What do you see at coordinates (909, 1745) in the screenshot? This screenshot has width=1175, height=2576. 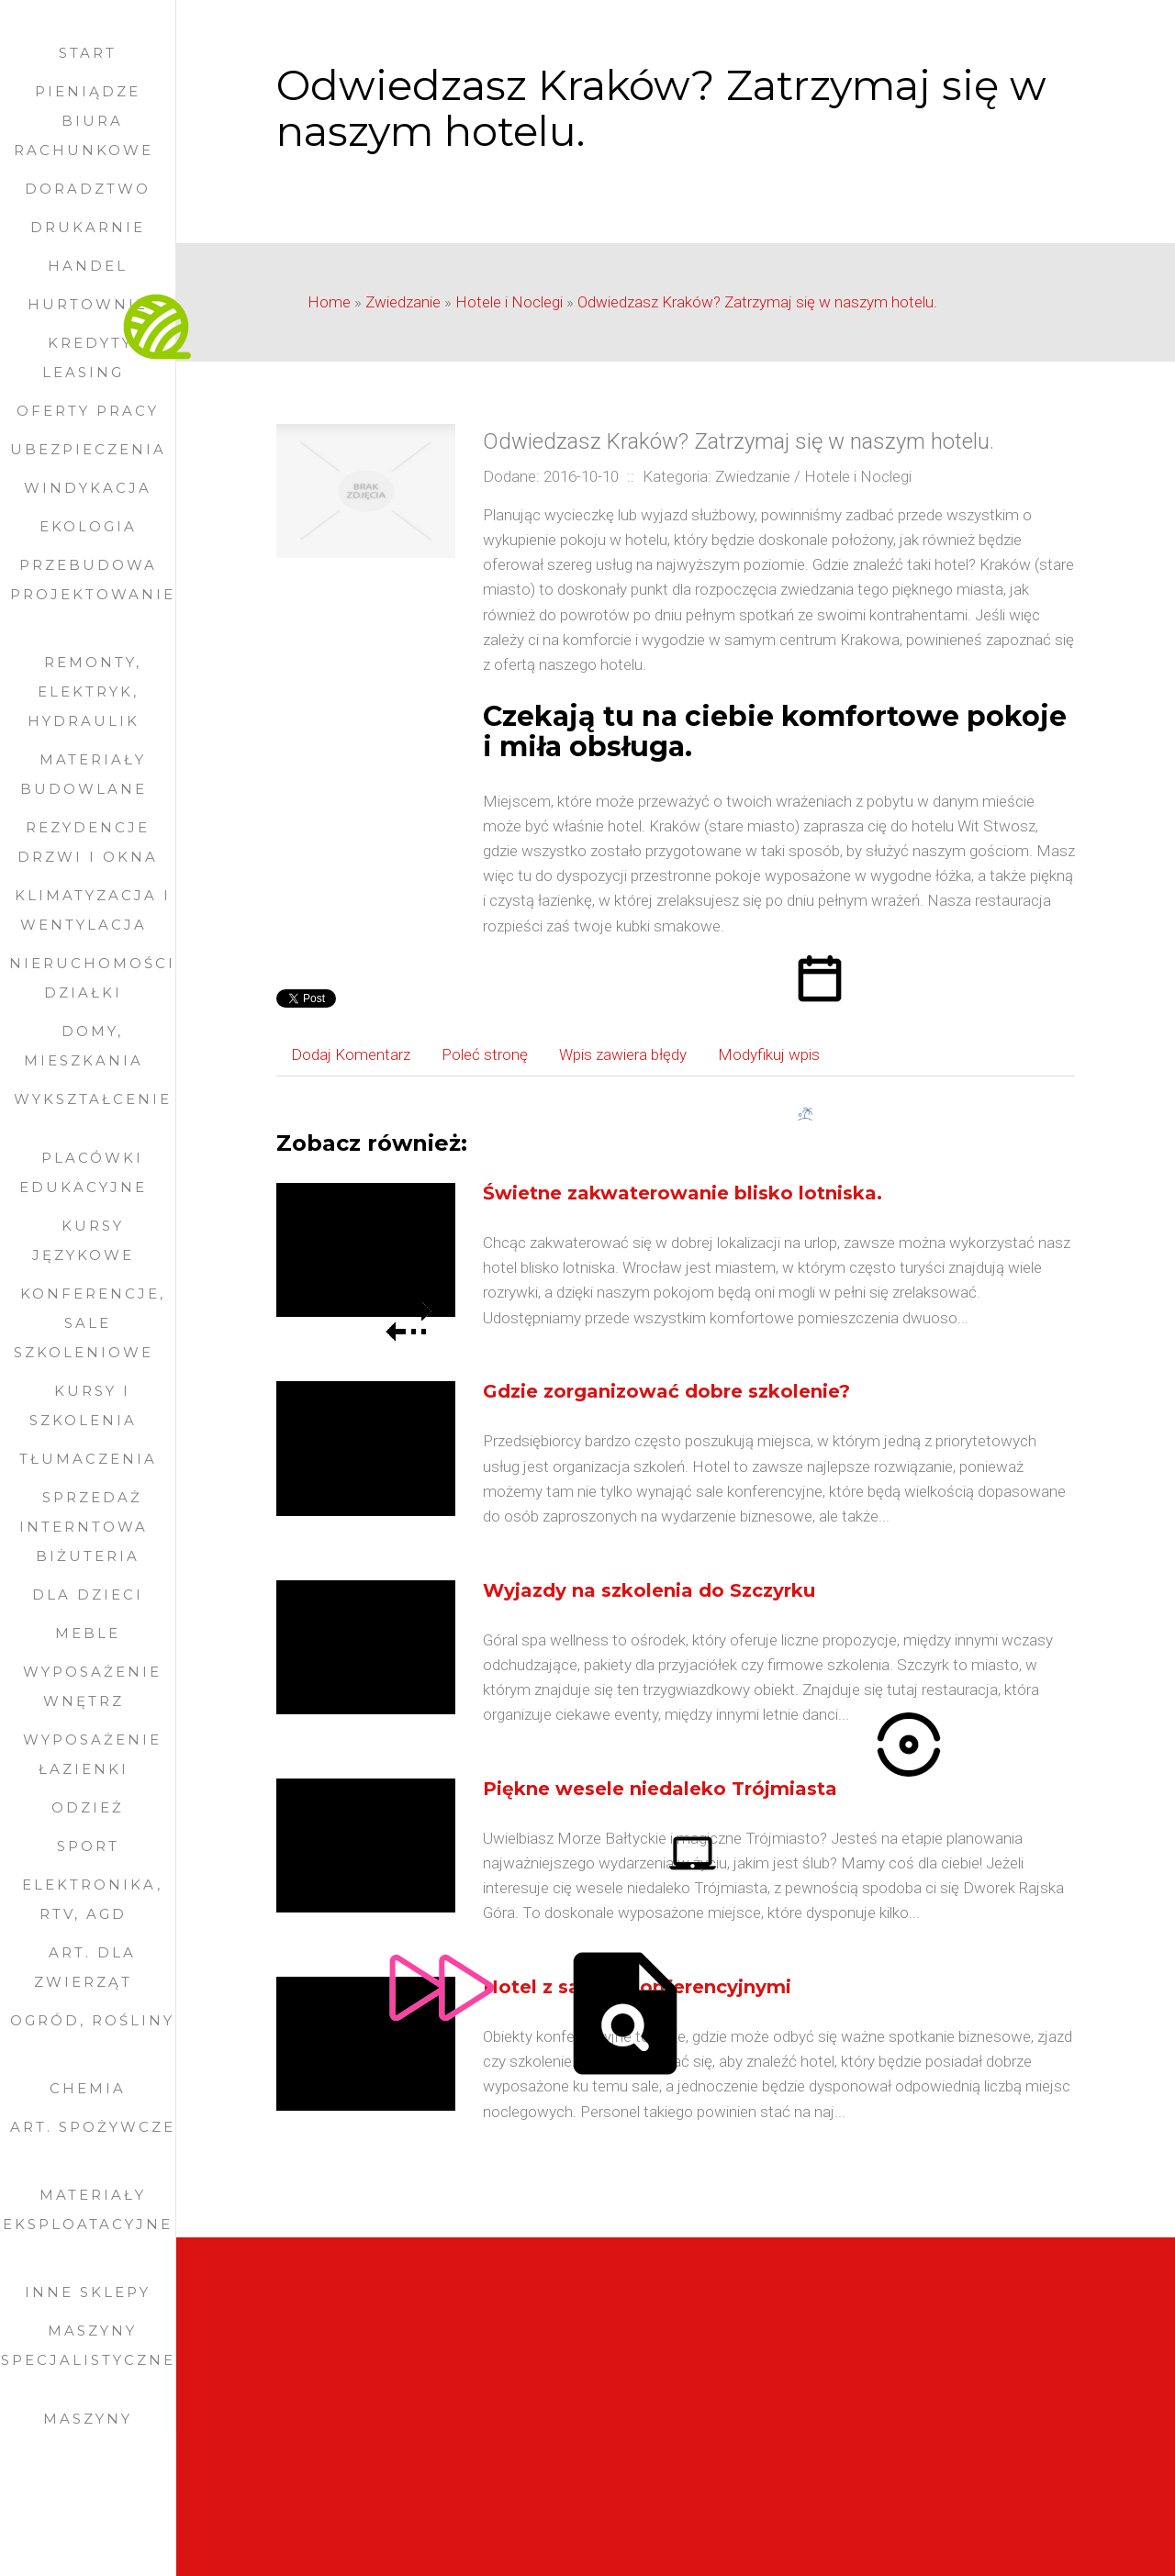 I see `adjust level or alignment settings` at bounding box center [909, 1745].